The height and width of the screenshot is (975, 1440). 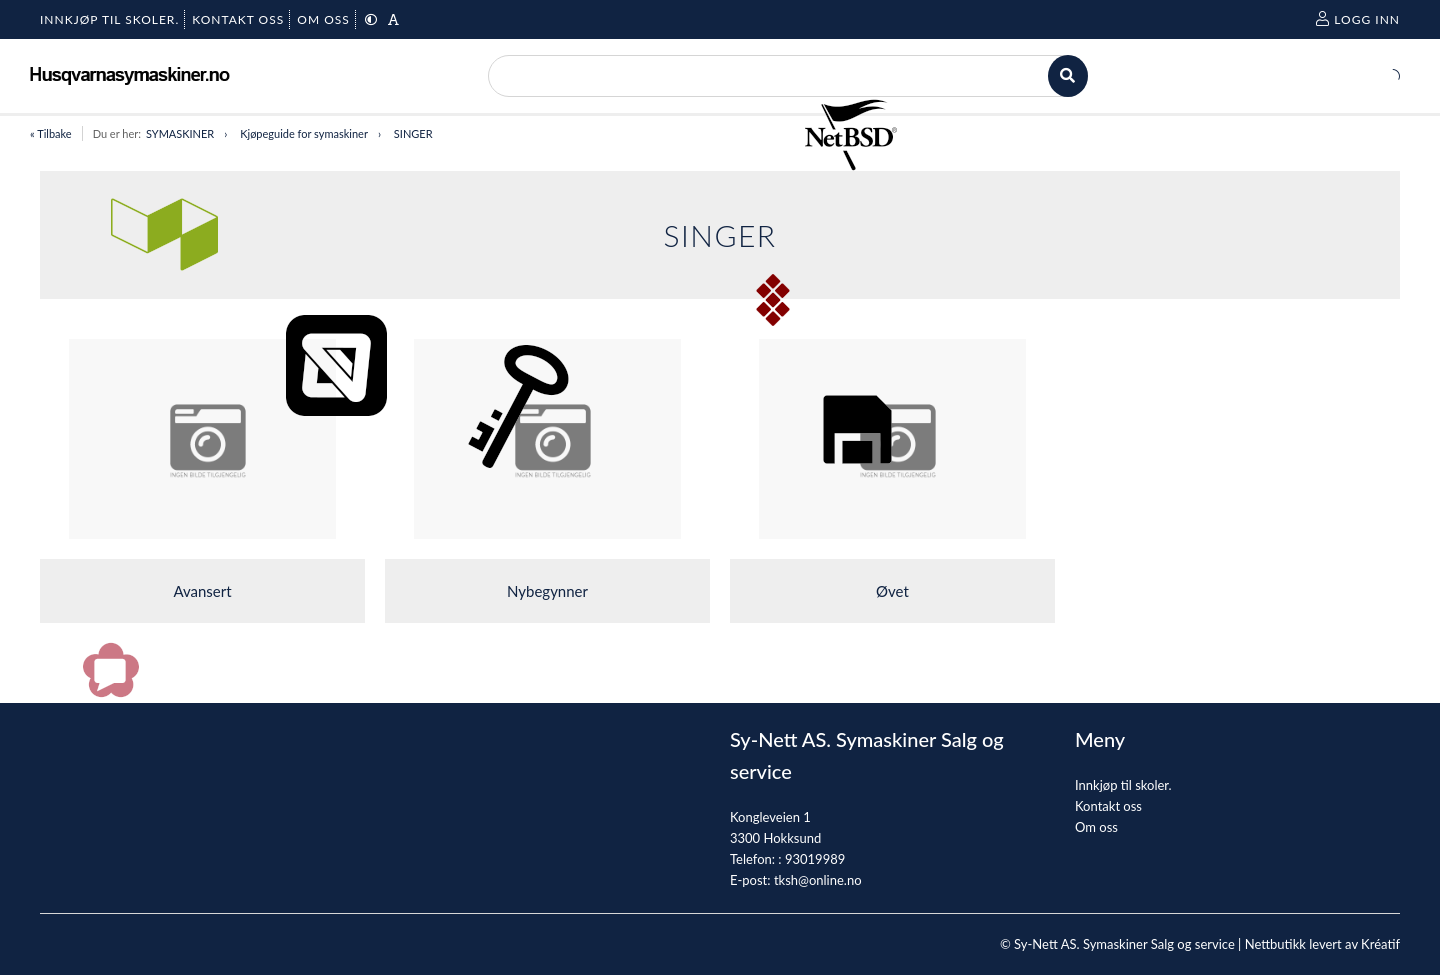 What do you see at coordinates (857, 429) in the screenshot?
I see `save current file or document` at bounding box center [857, 429].